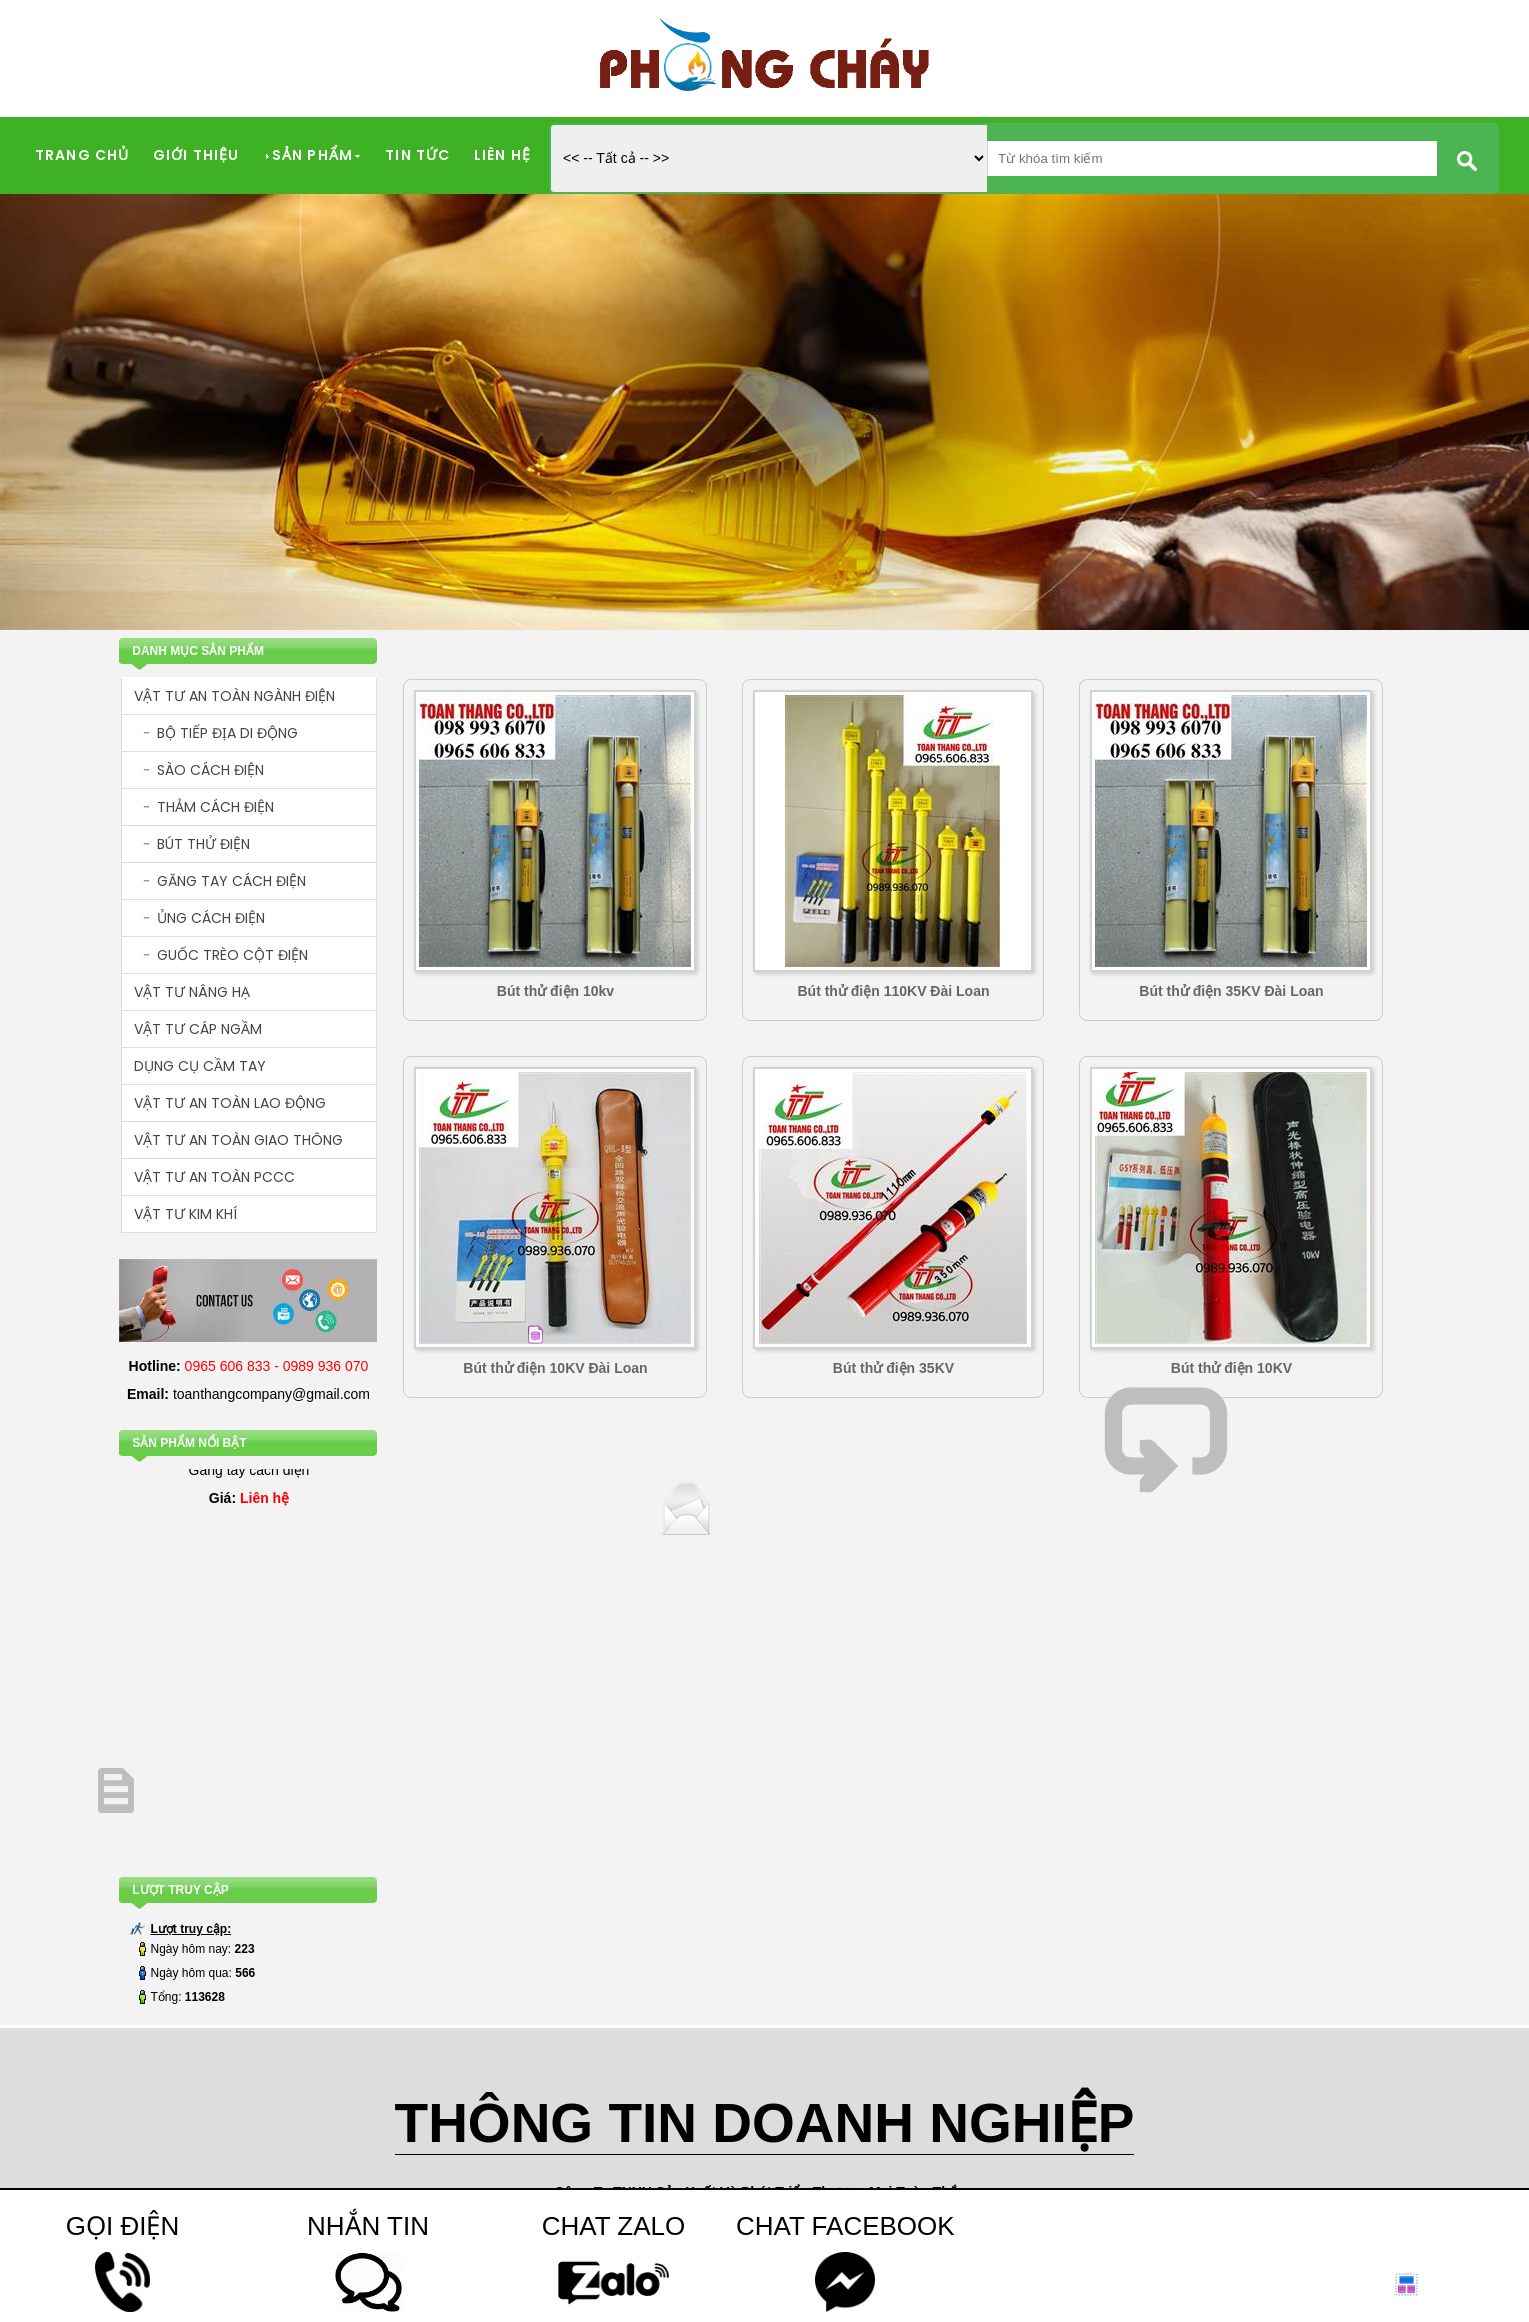  Describe the element at coordinates (116, 1789) in the screenshot. I see `select all items in a document or list` at that location.